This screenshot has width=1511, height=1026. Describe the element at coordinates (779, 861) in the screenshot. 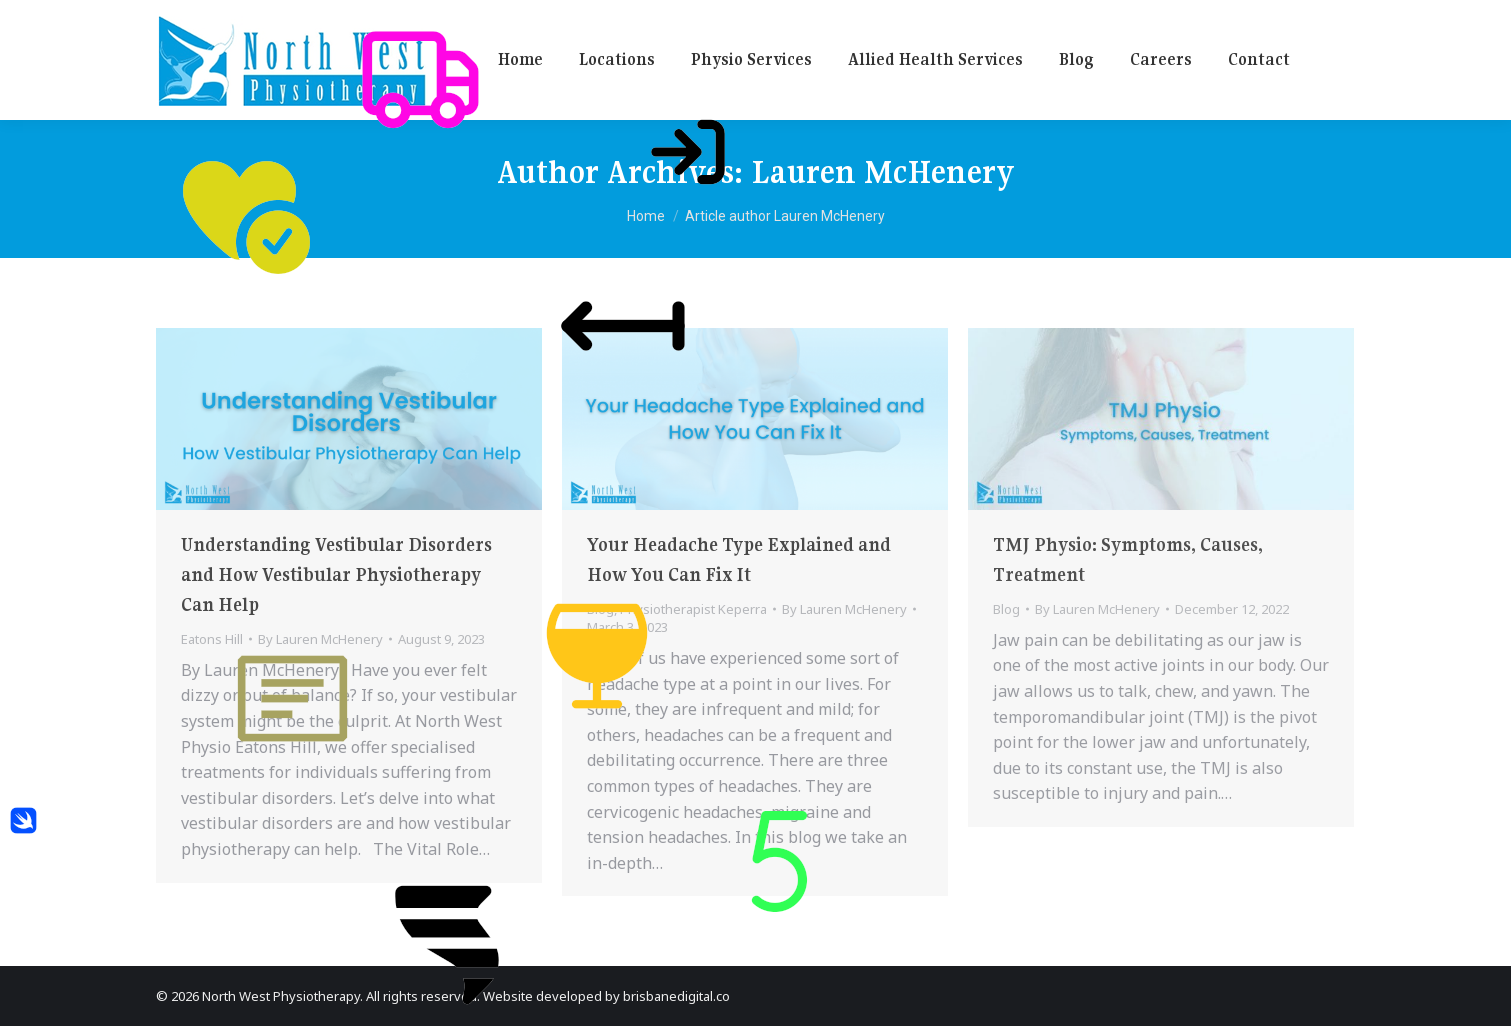

I see `indicates the number five in a list or sequence` at that location.